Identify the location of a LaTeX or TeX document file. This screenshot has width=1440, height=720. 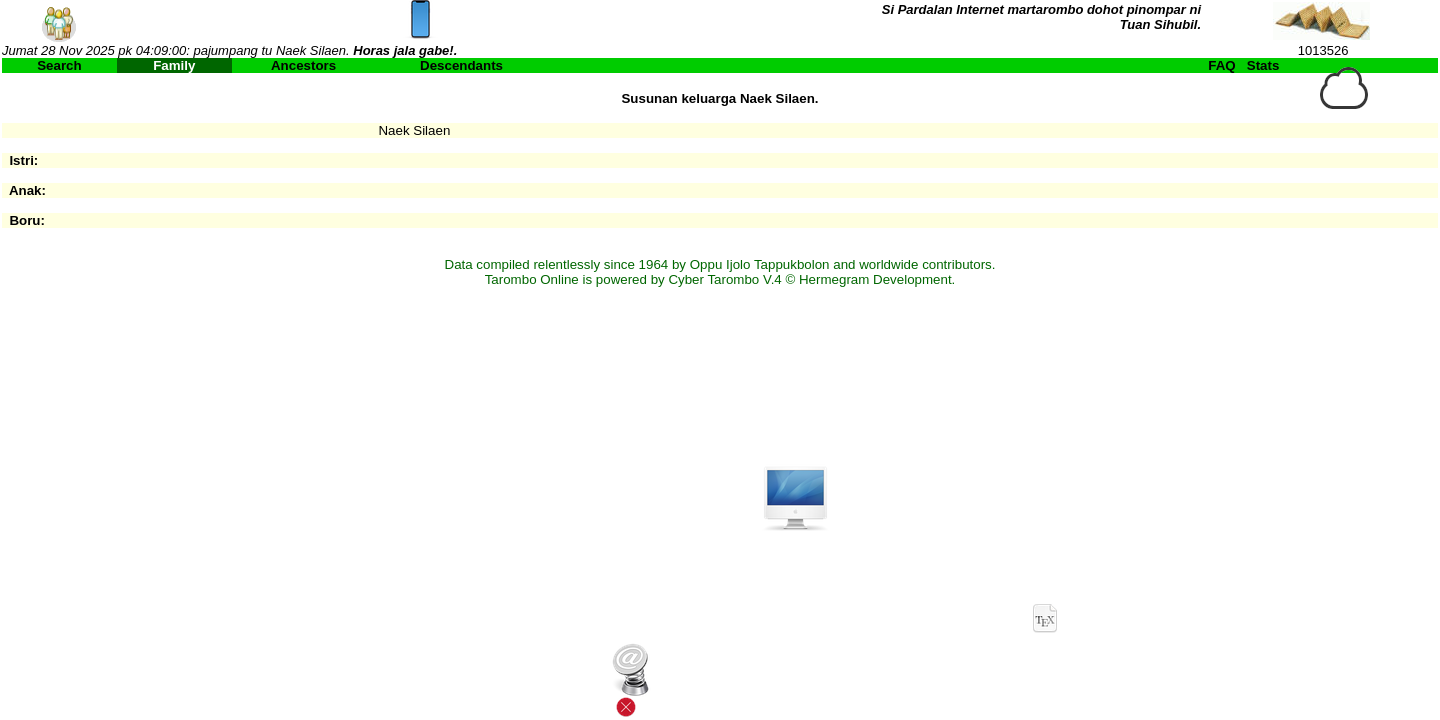
(1045, 618).